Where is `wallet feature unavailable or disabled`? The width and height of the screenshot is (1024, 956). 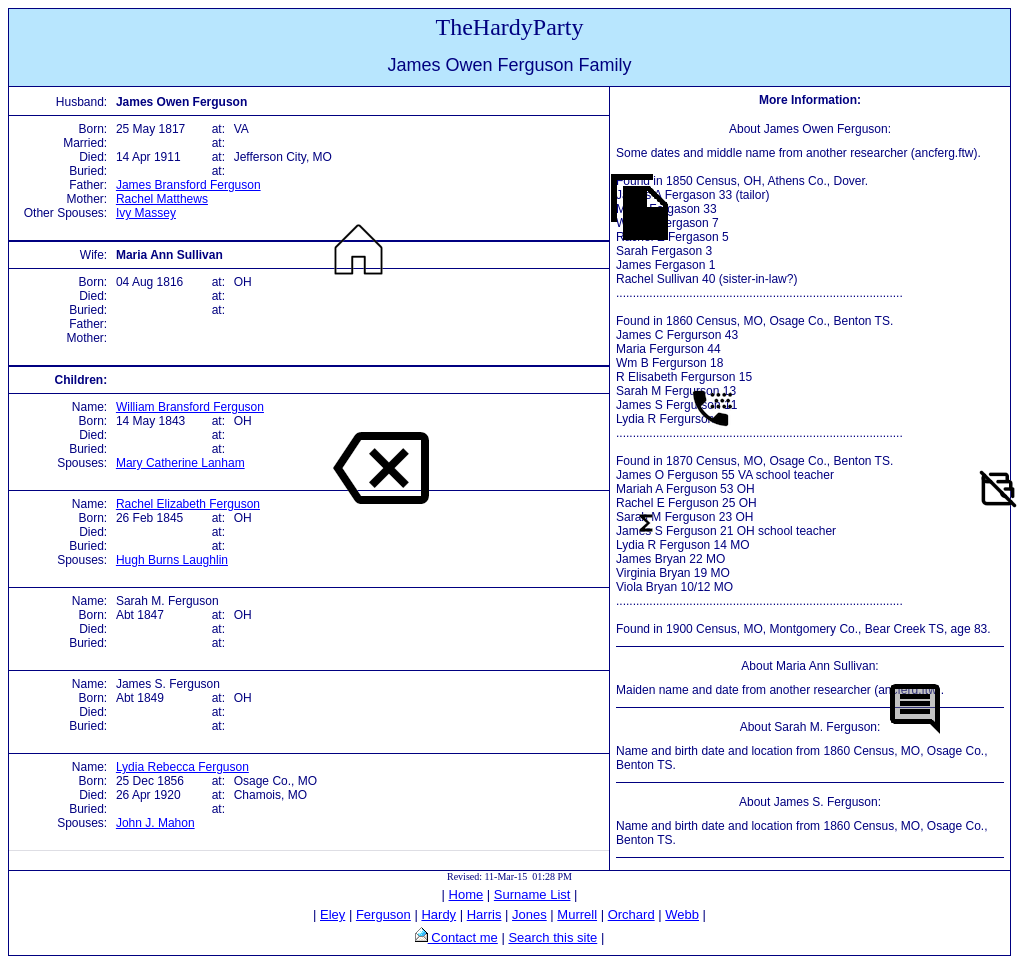 wallet feature unavailable or disabled is located at coordinates (998, 489).